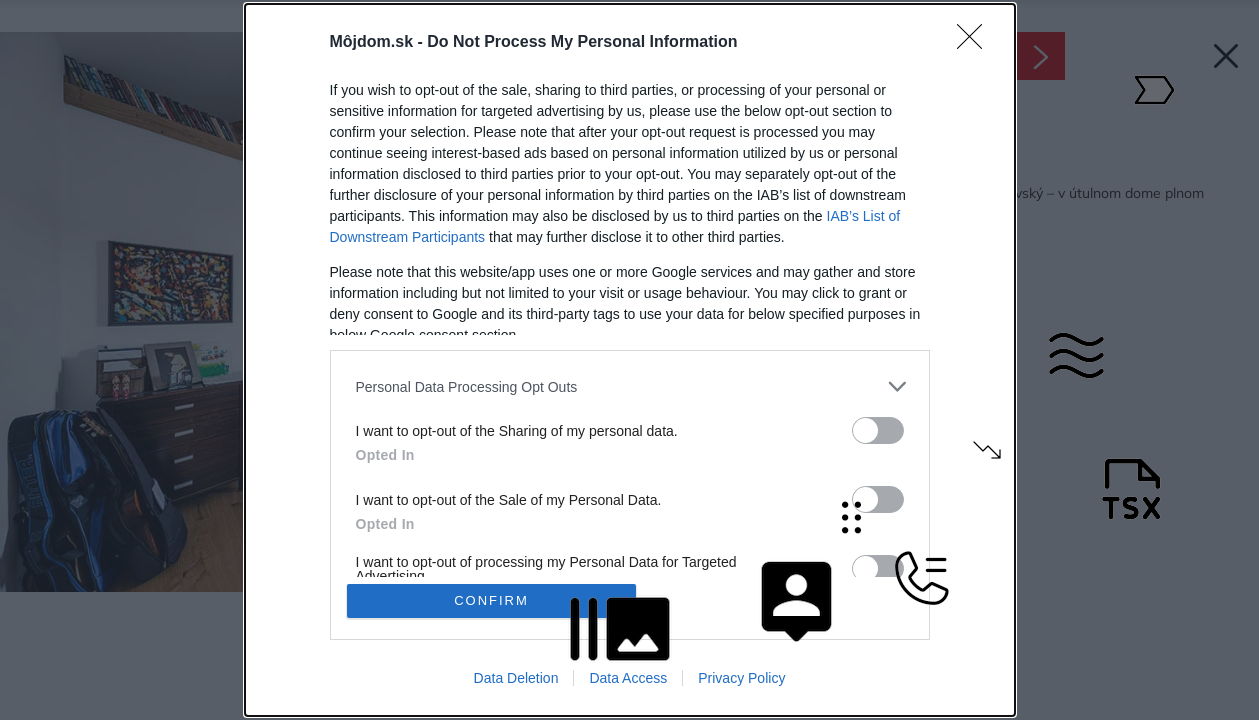 The height and width of the screenshot is (720, 1259). Describe the element at coordinates (620, 629) in the screenshot. I see `enable burst mode for rapid photo capture` at that location.